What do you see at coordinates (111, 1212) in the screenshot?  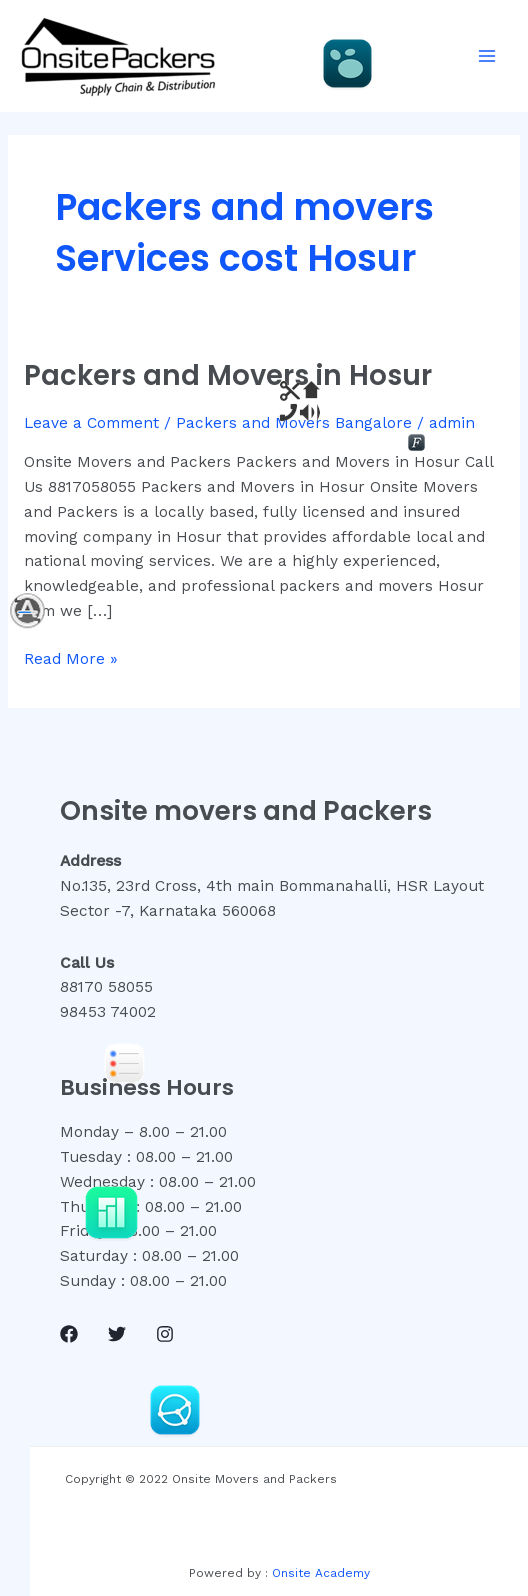 I see `launch manjaro linux application` at bounding box center [111, 1212].